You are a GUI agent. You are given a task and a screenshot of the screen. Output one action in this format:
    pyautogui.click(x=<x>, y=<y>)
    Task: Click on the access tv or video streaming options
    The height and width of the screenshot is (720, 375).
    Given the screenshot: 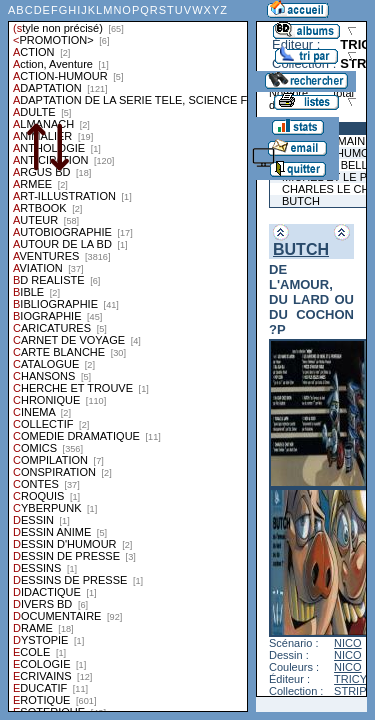 What is the action you would take?
    pyautogui.click(x=263, y=157)
    